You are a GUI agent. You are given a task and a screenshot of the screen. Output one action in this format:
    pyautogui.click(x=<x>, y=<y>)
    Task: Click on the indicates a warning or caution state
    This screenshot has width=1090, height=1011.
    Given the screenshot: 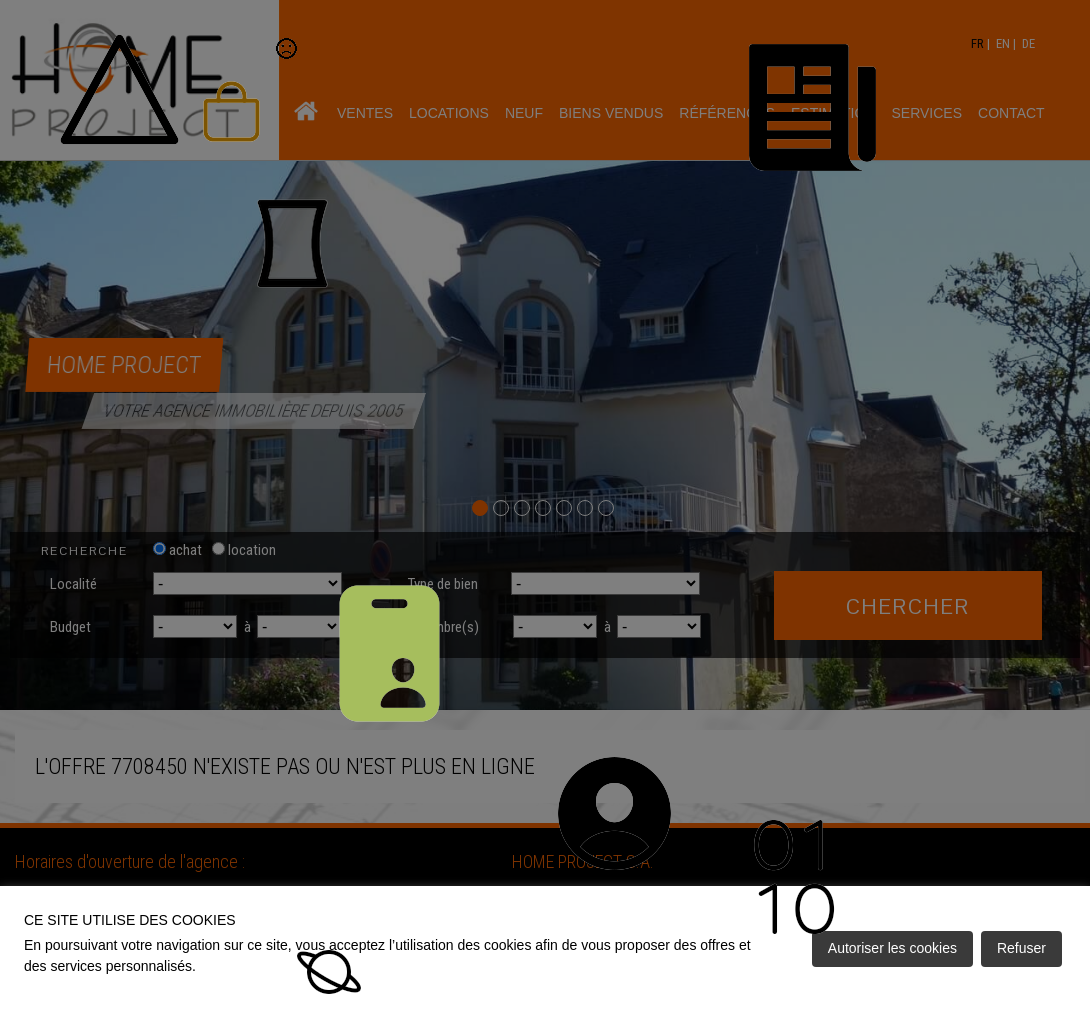 What is the action you would take?
    pyautogui.click(x=119, y=89)
    